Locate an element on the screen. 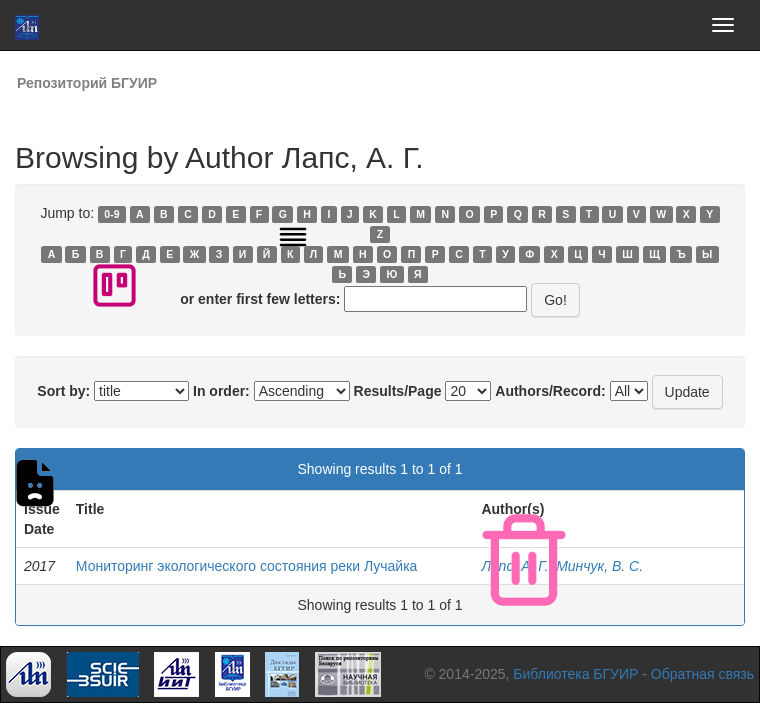  delete selected item is located at coordinates (524, 560).